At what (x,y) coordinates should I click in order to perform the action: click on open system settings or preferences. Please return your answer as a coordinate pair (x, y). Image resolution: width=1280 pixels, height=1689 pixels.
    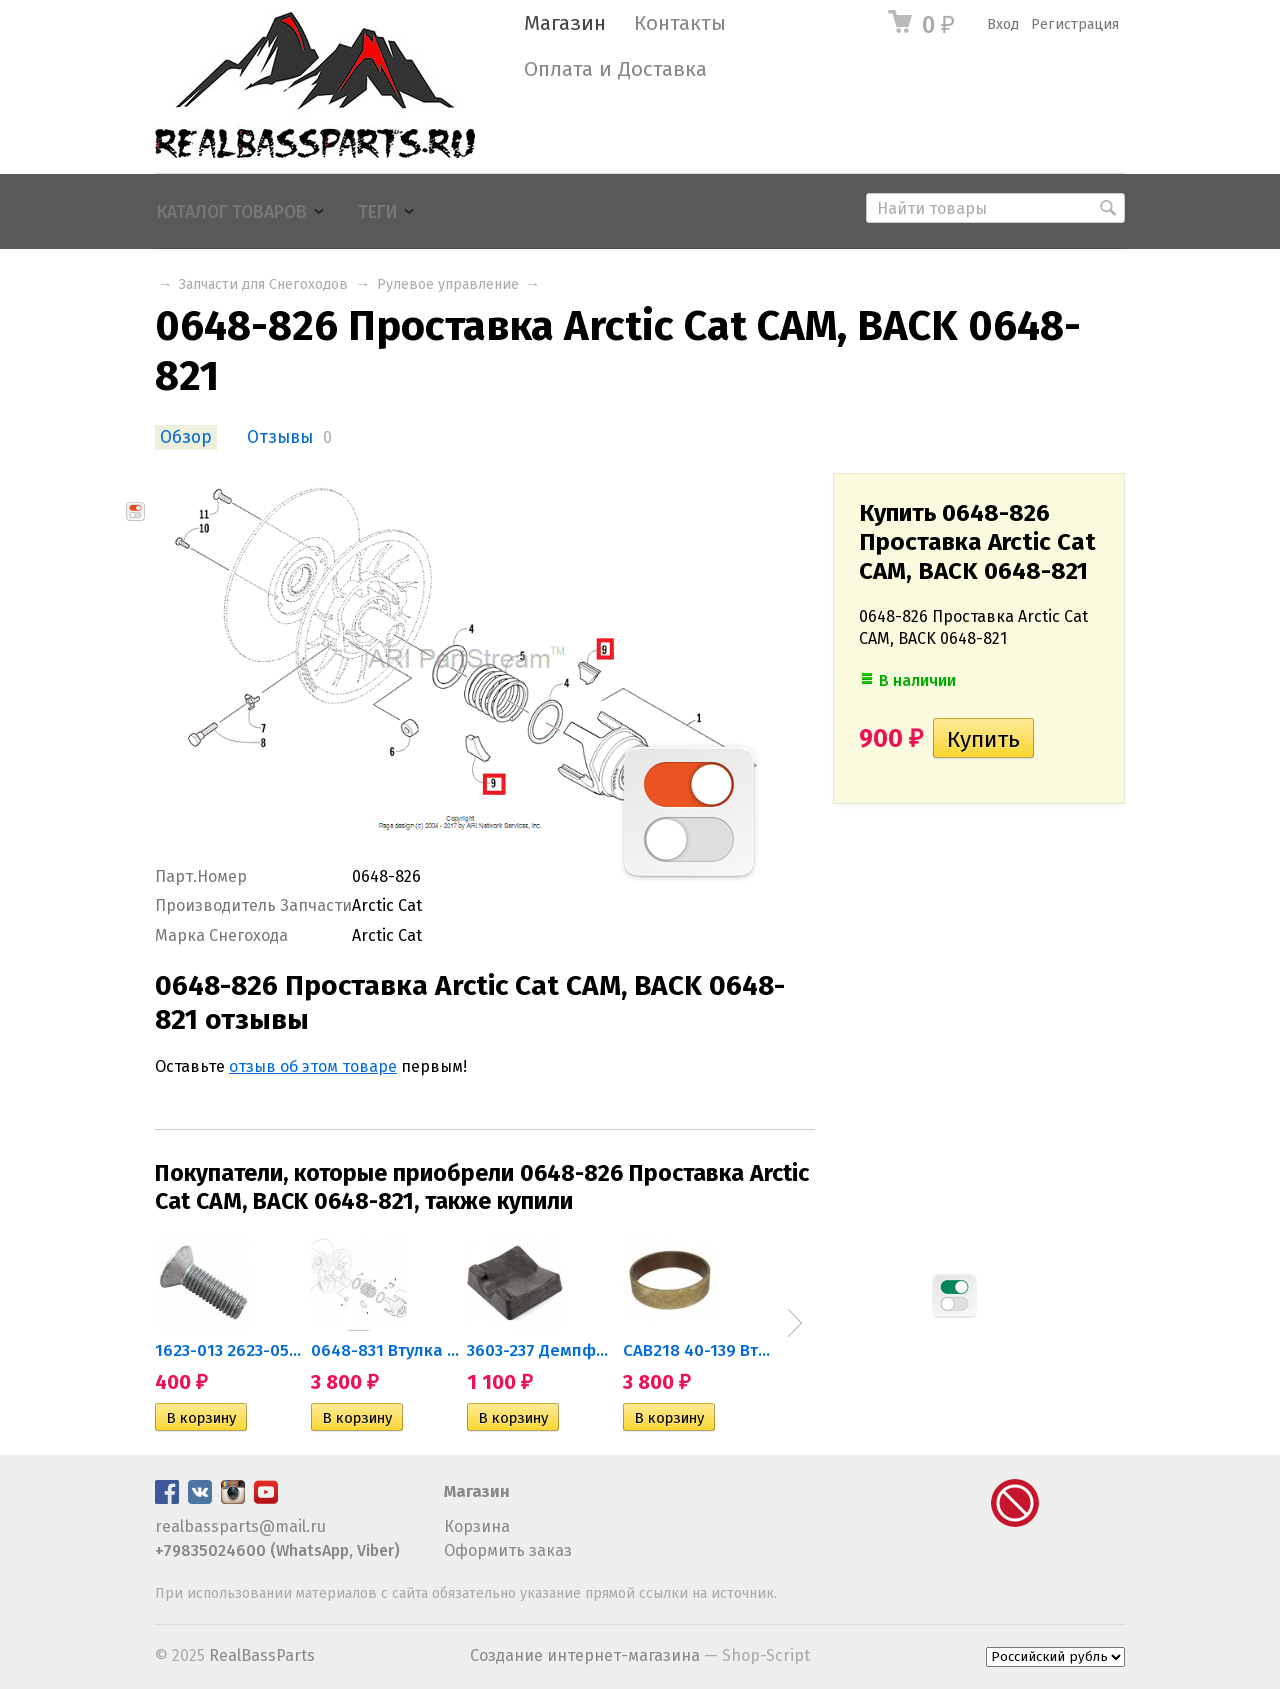
    Looking at the image, I should click on (954, 1295).